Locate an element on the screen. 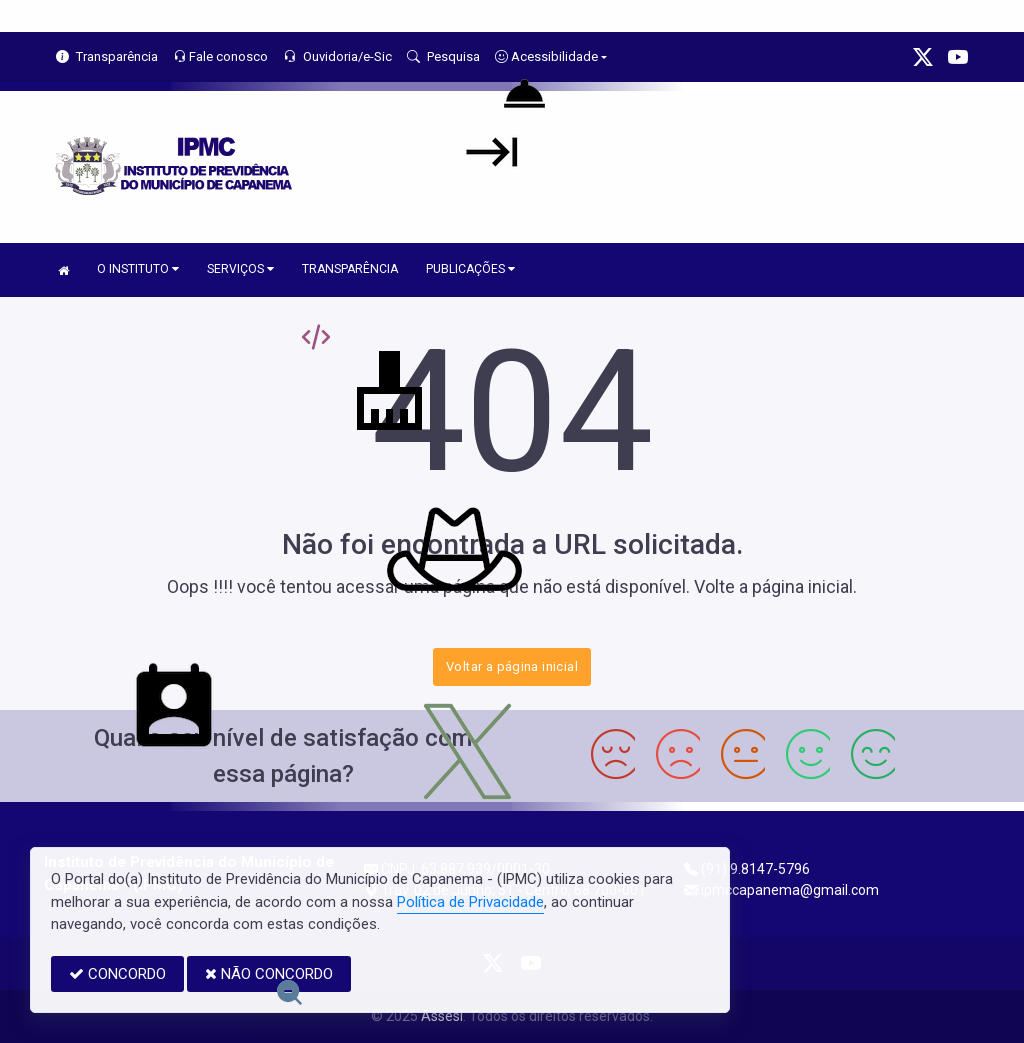  view or edit source code is located at coordinates (316, 337).